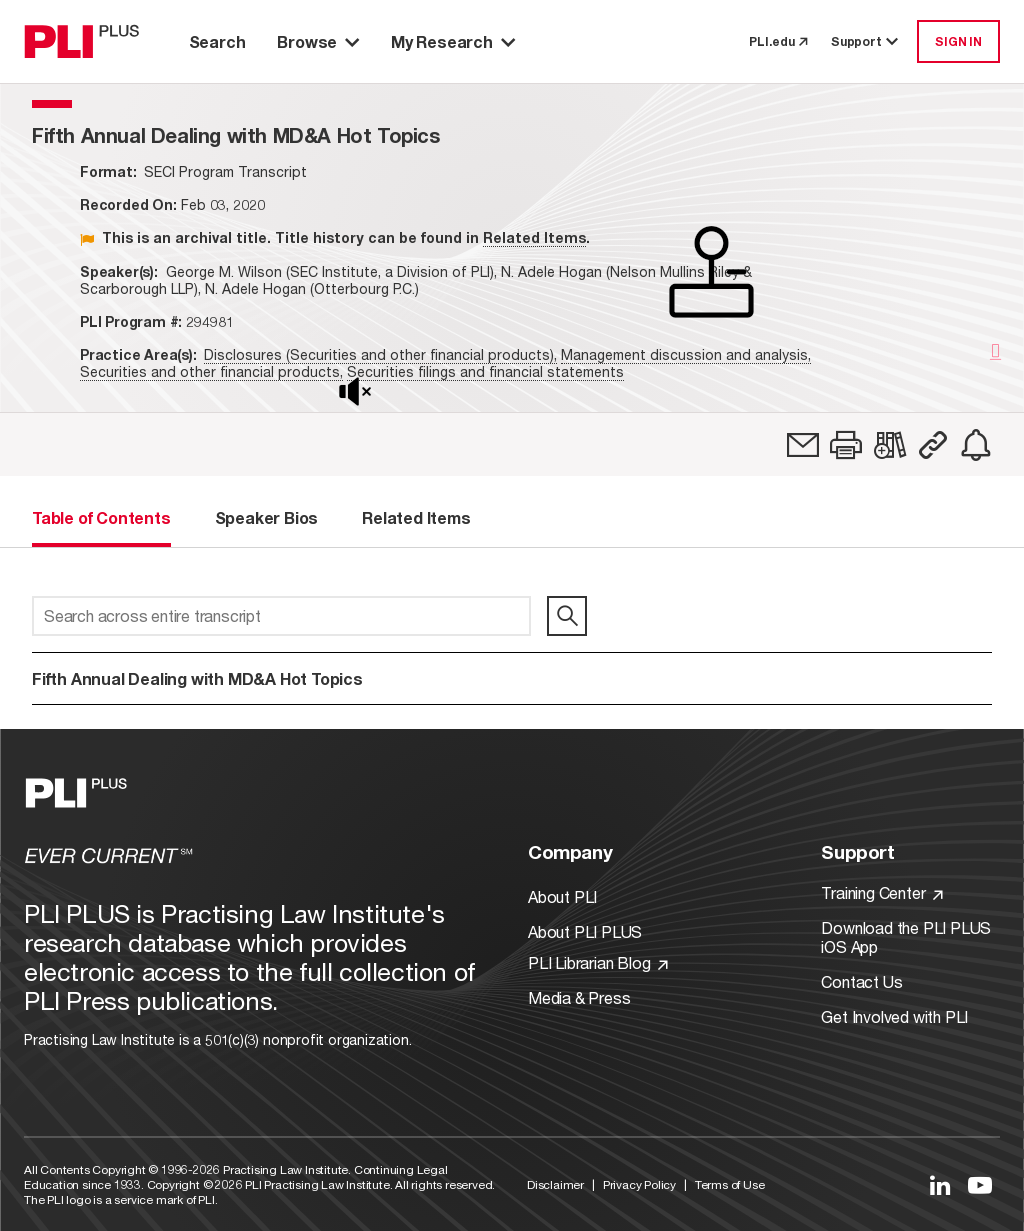  Describe the element at coordinates (995, 351) in the screenshot. I see `align object to bottom edge` at that location.